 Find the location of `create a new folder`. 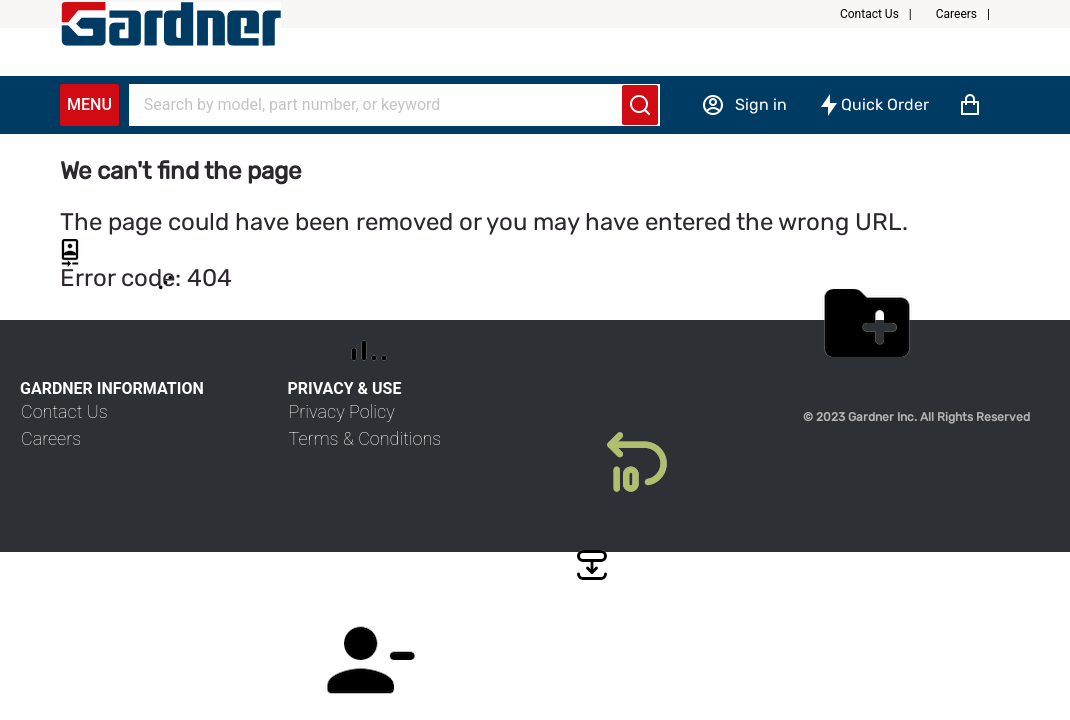

create a new folder is located at coordinates (867, 323).